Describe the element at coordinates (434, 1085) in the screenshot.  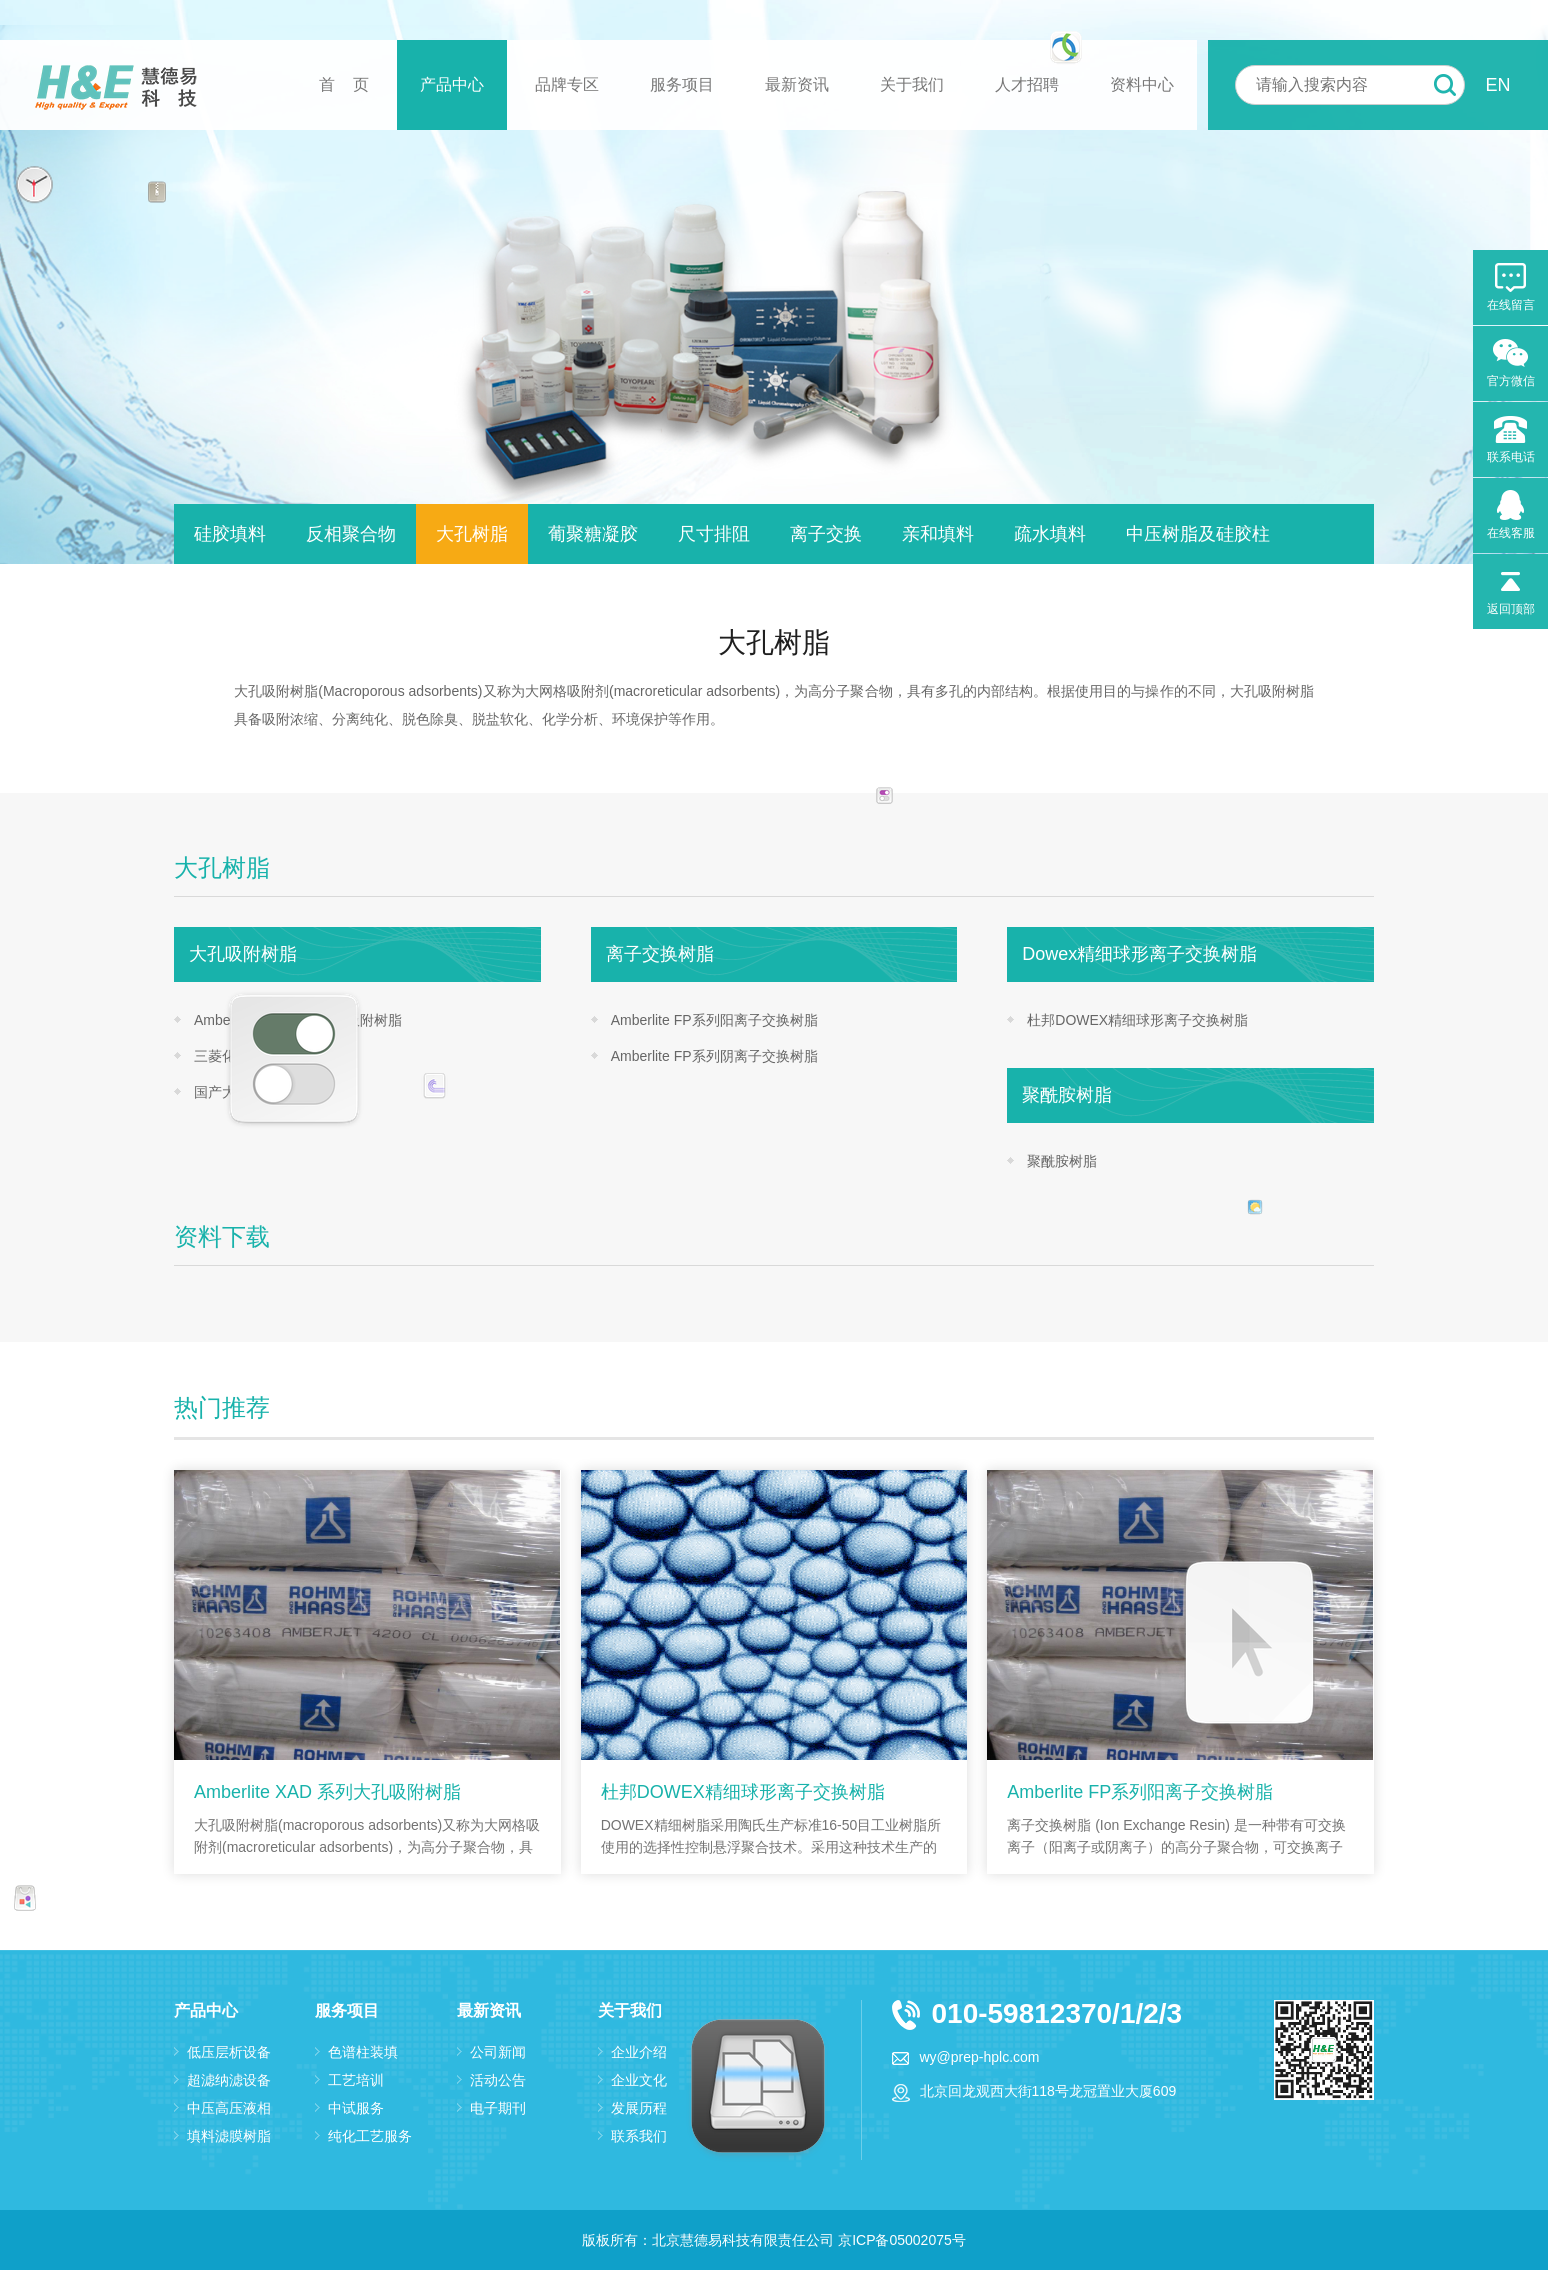
I see `a bittorrent torrent file` at that location.